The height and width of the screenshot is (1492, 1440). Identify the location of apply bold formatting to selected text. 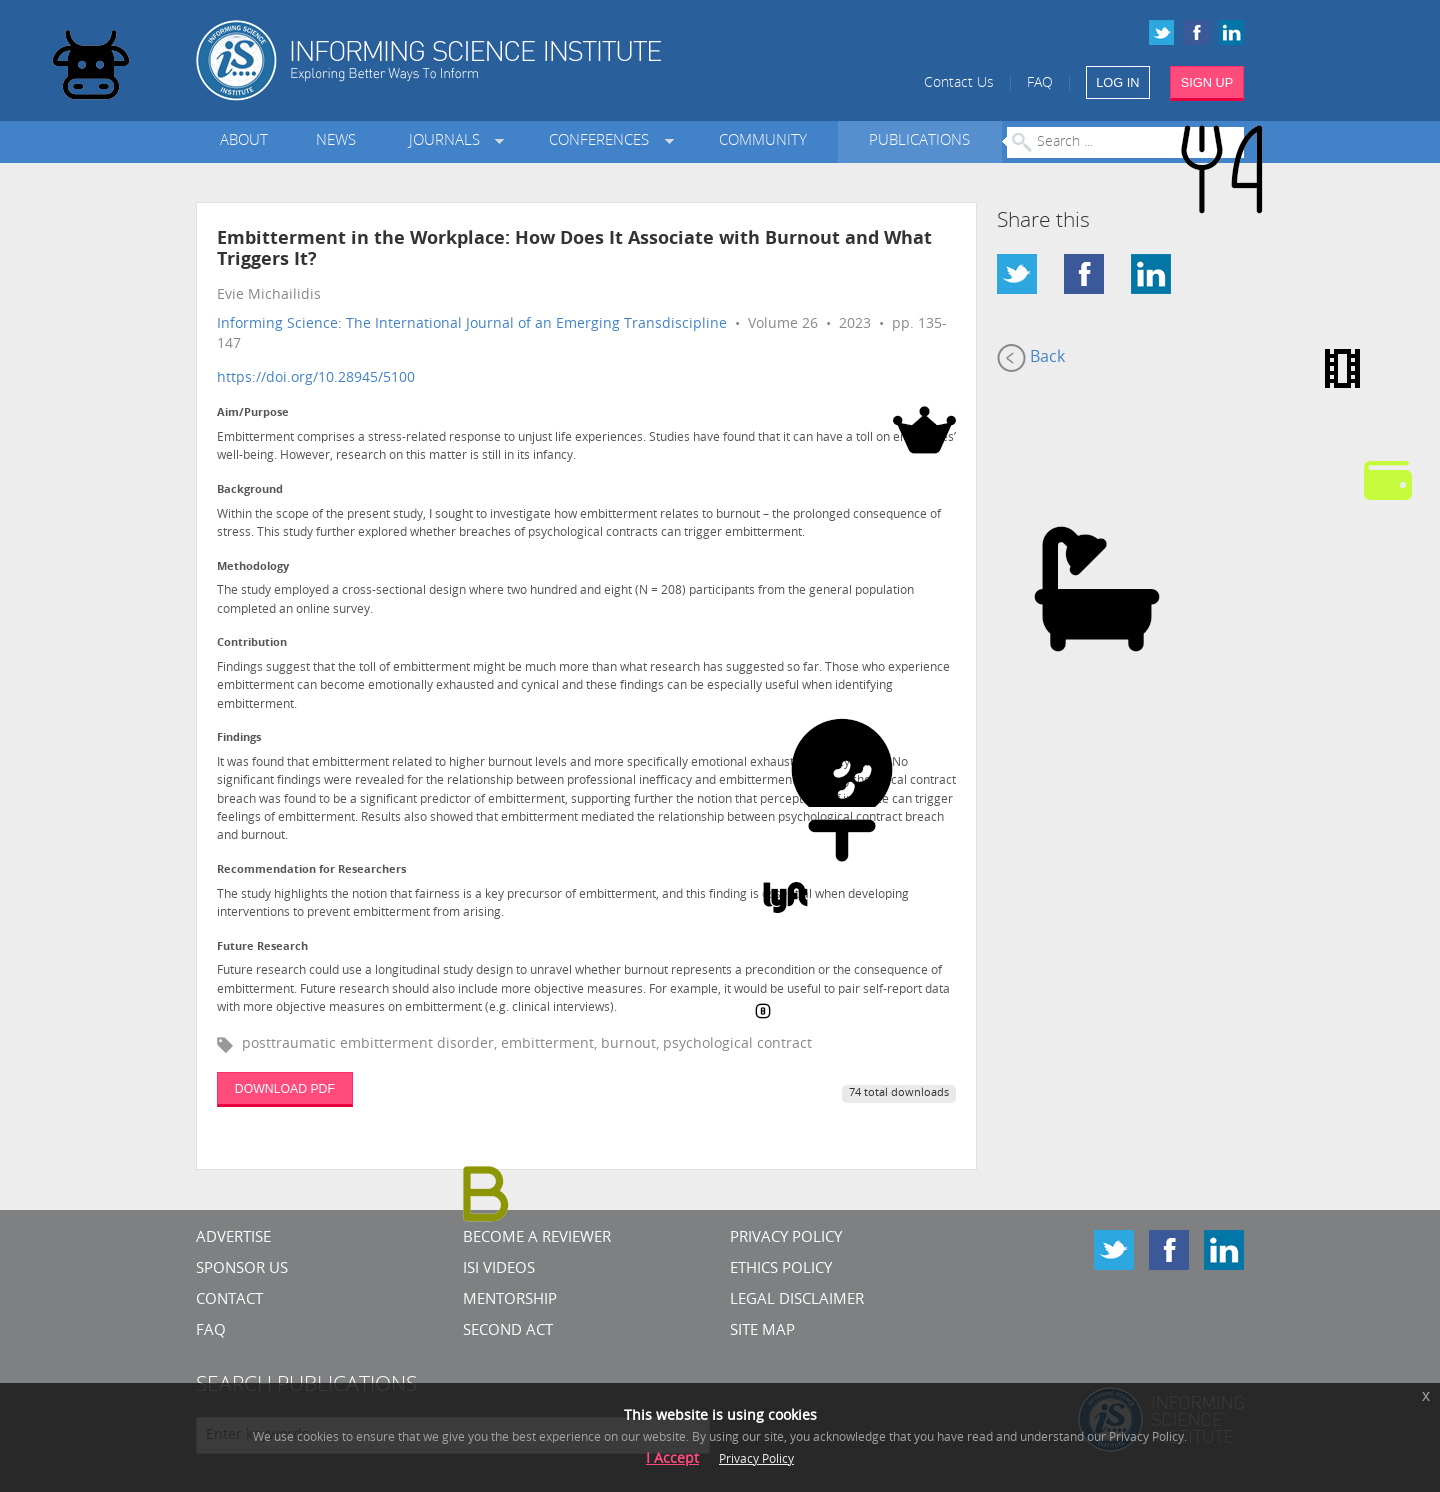
(482, 1195).